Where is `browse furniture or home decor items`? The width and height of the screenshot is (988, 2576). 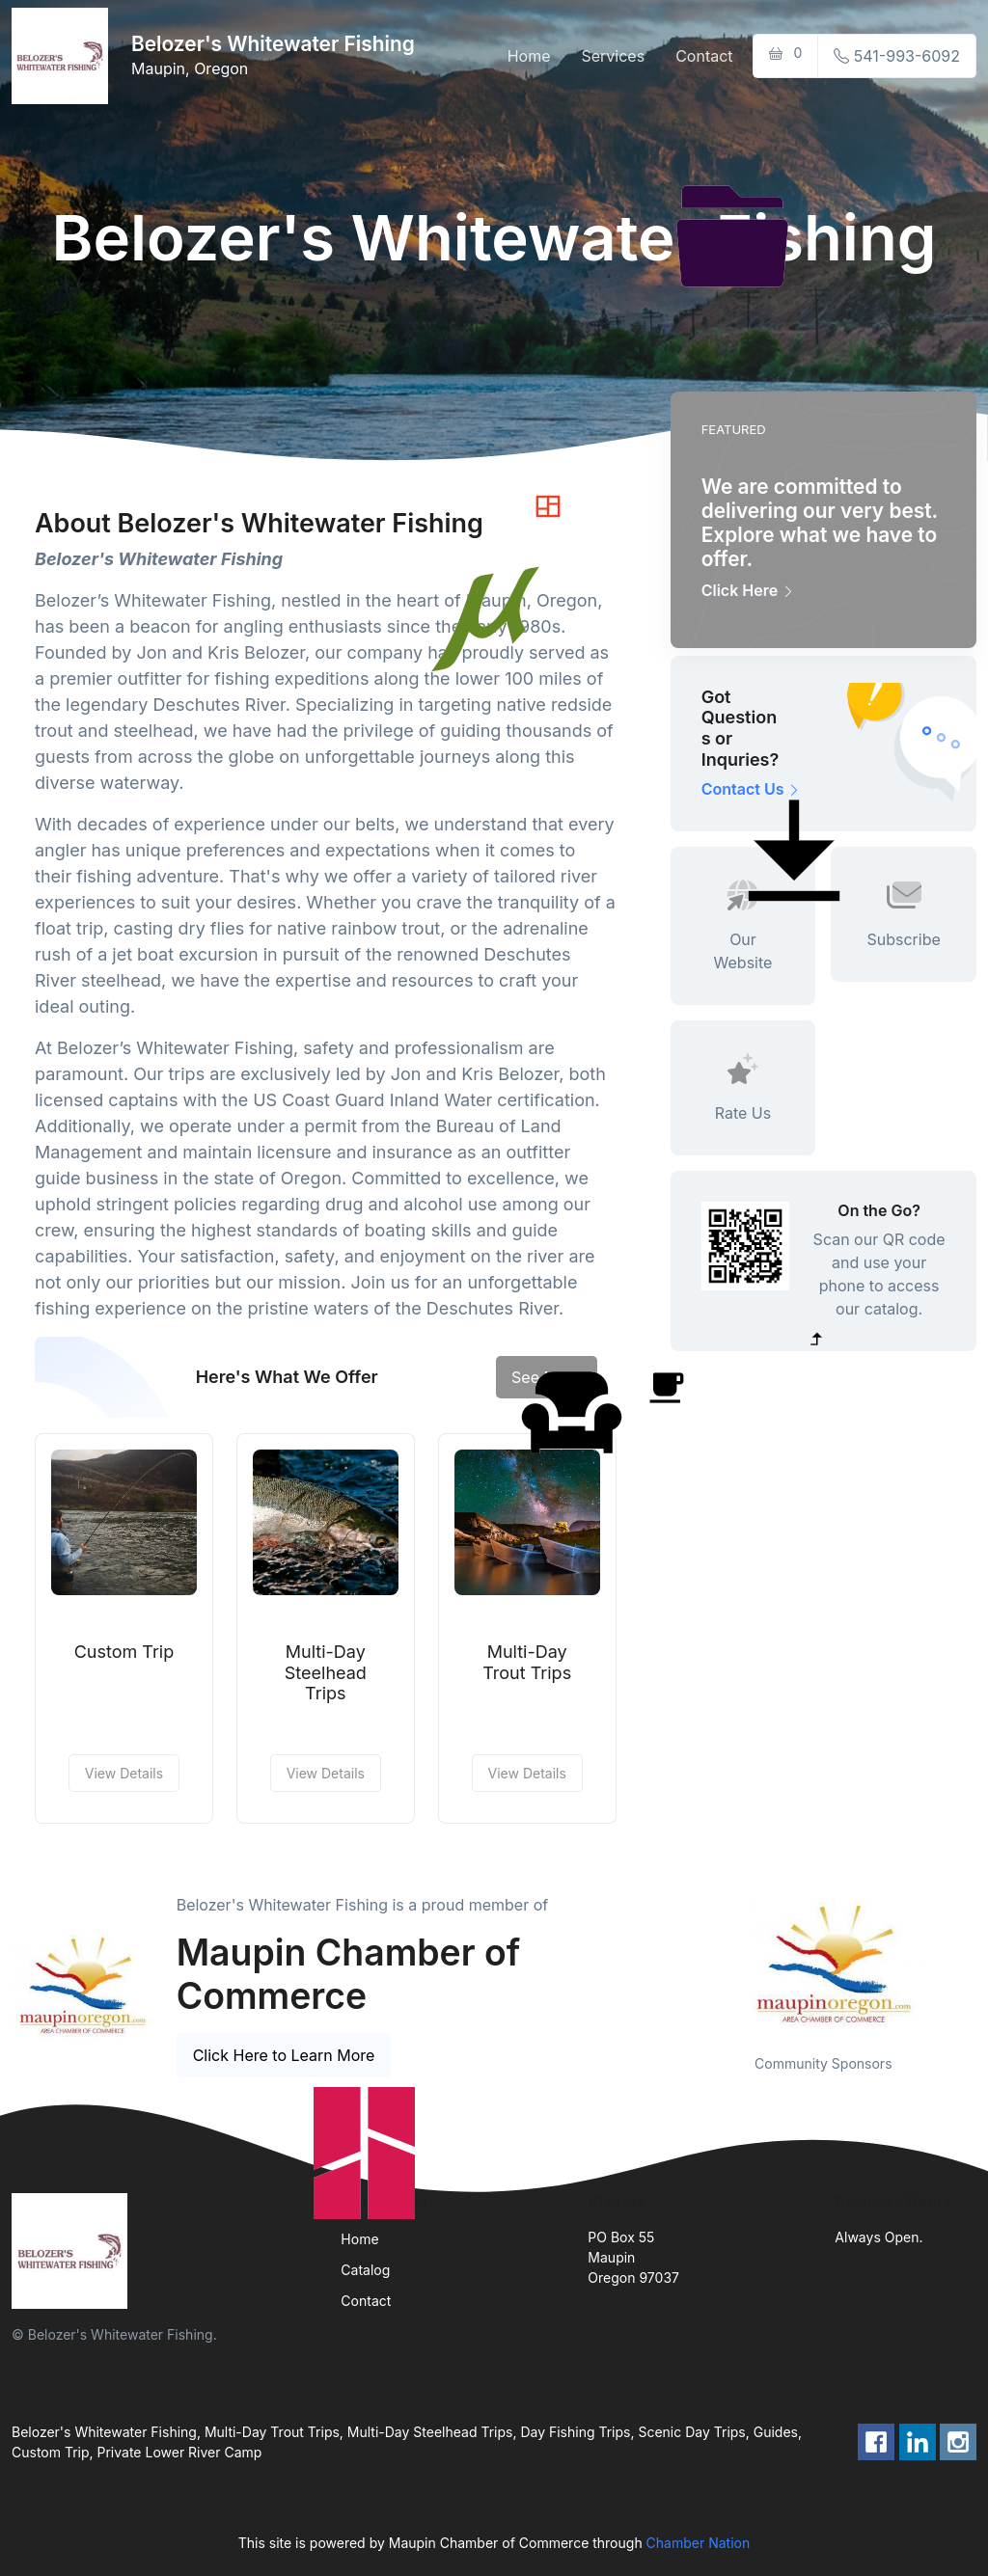 browse furniture or home decor items is located at coordinates (571, 1412).